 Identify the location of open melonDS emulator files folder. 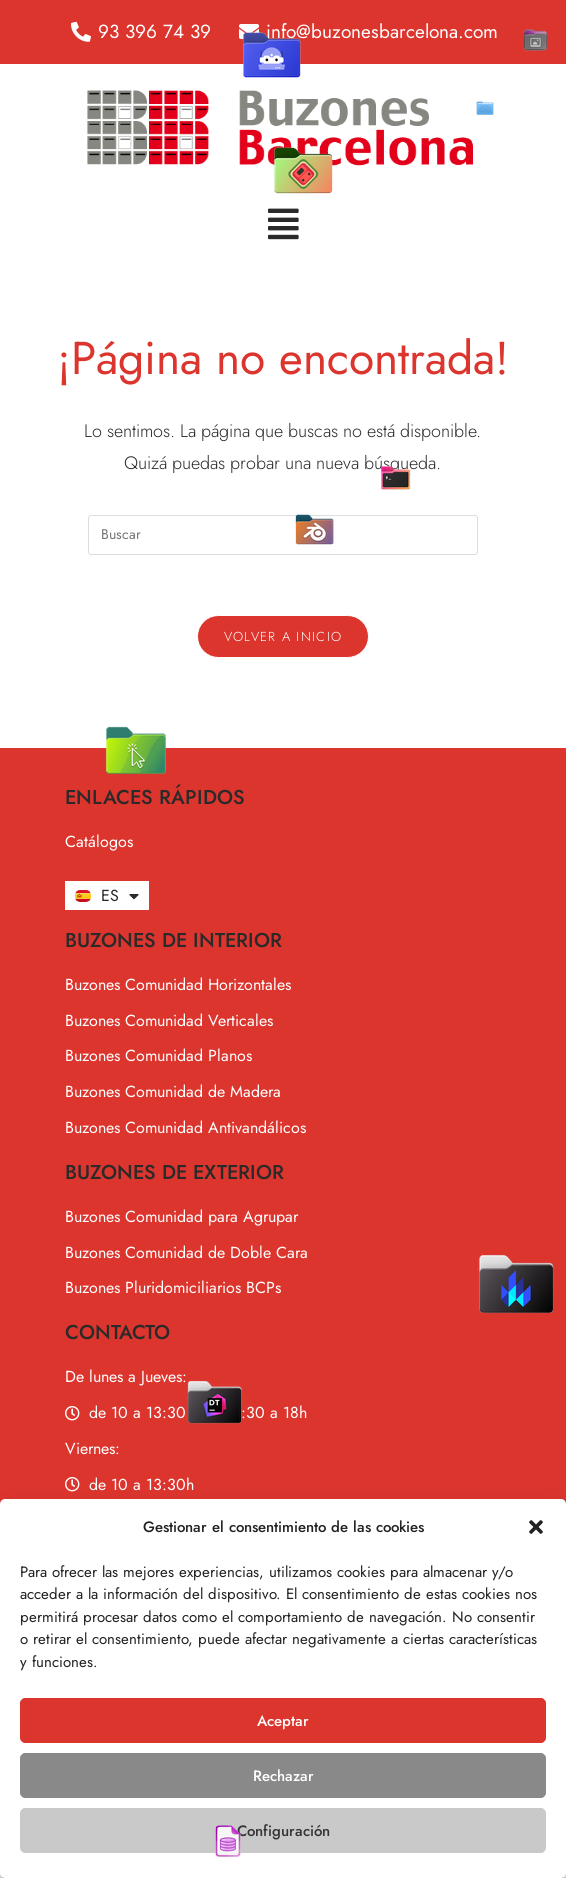
(303, 172).